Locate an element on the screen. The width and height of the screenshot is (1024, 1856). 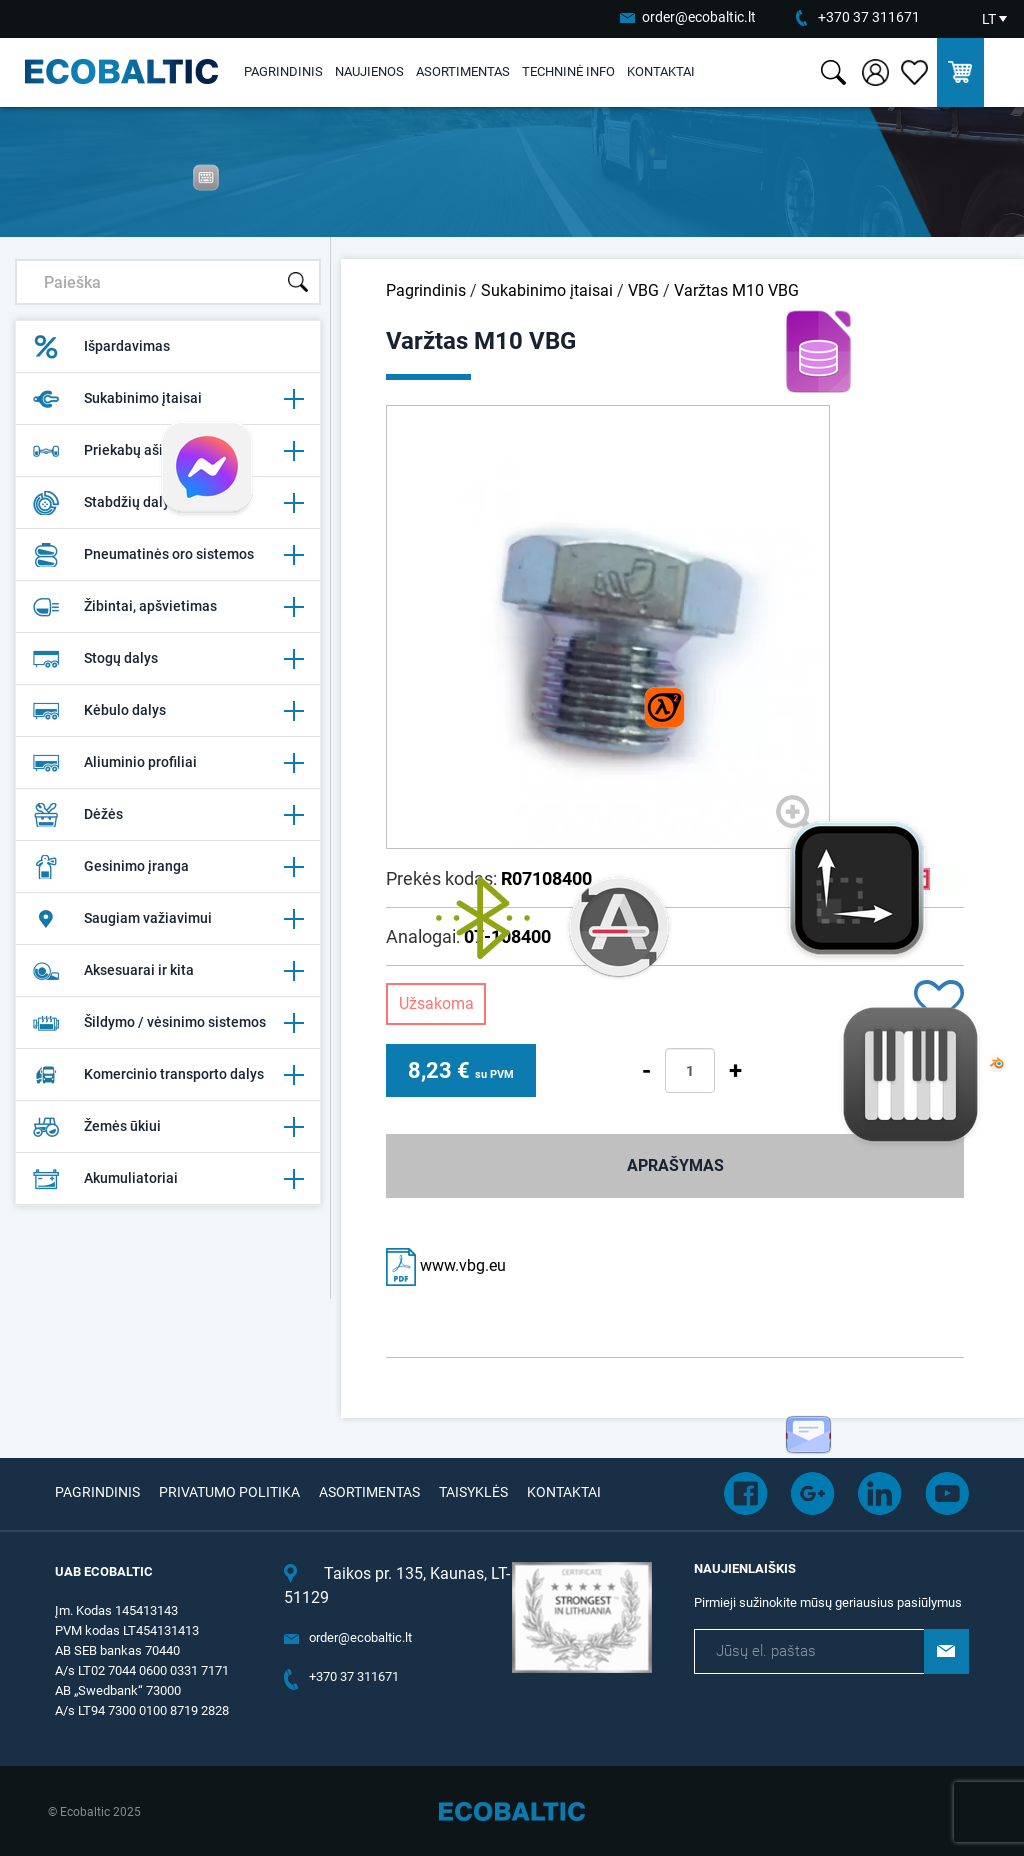
open keyboard settings and preferences is located at coordinates (206, 178).